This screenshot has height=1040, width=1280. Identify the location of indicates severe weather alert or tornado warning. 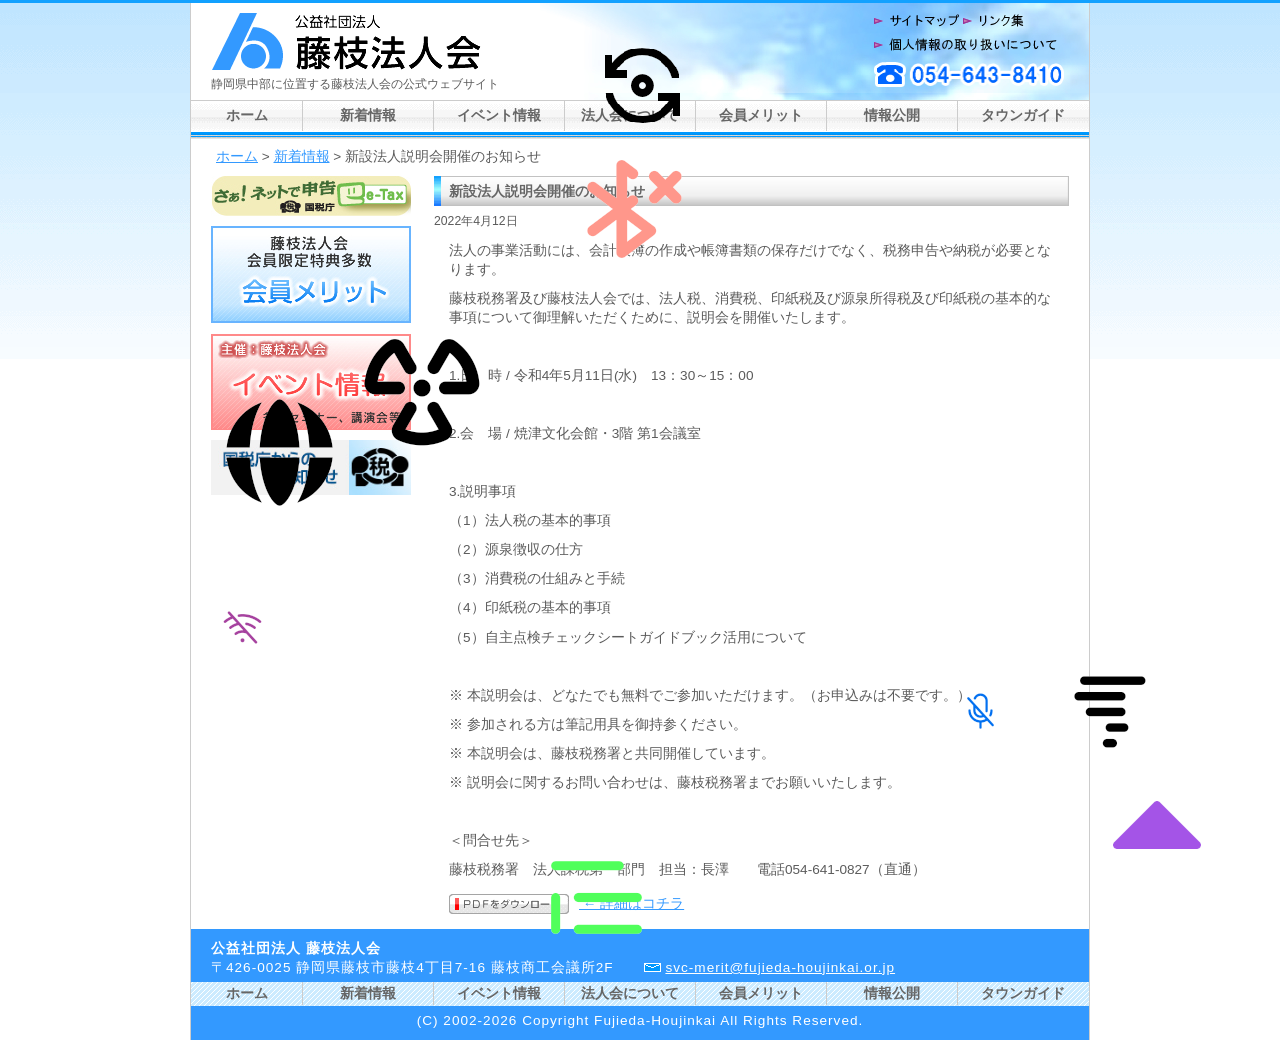
(1108, 710).